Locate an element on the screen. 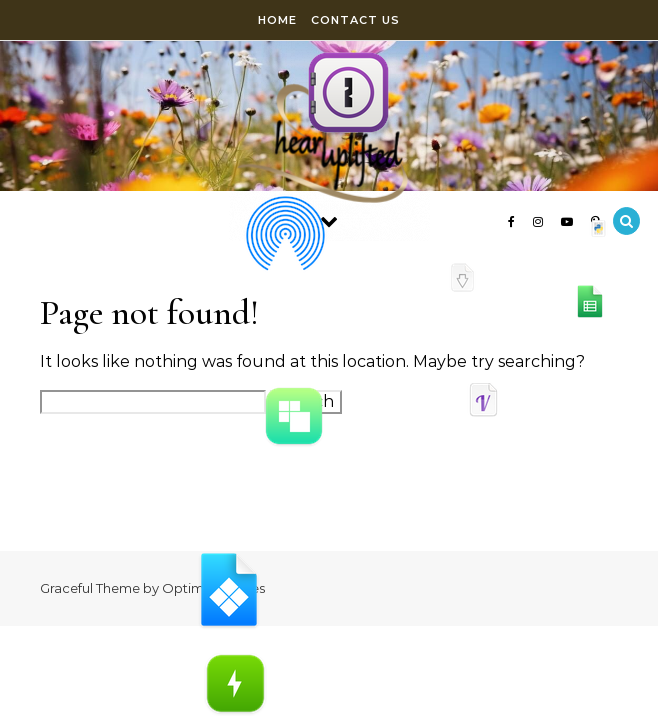 This screenshot has height=720, width=658. python bytecode file (.pyc) is located at coordinates (598, 228).